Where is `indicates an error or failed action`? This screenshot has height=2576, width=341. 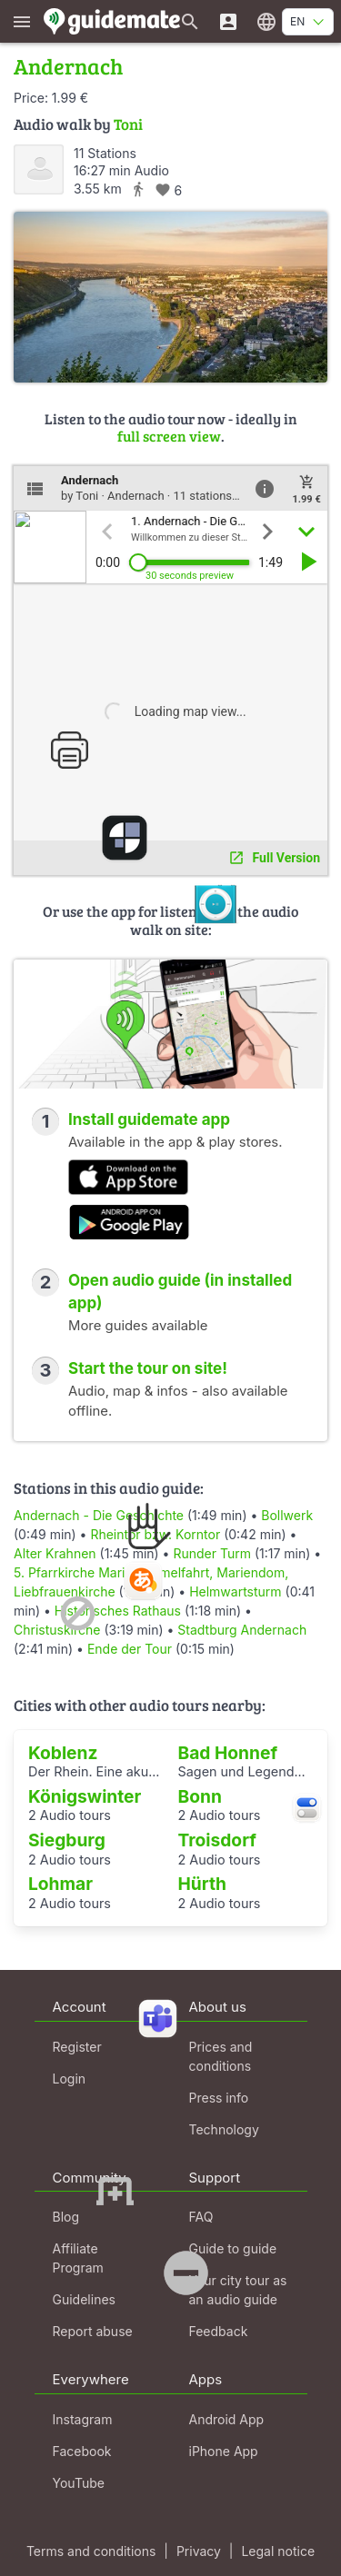
indicates an error or failed action is located at coordinates (186, 2273).